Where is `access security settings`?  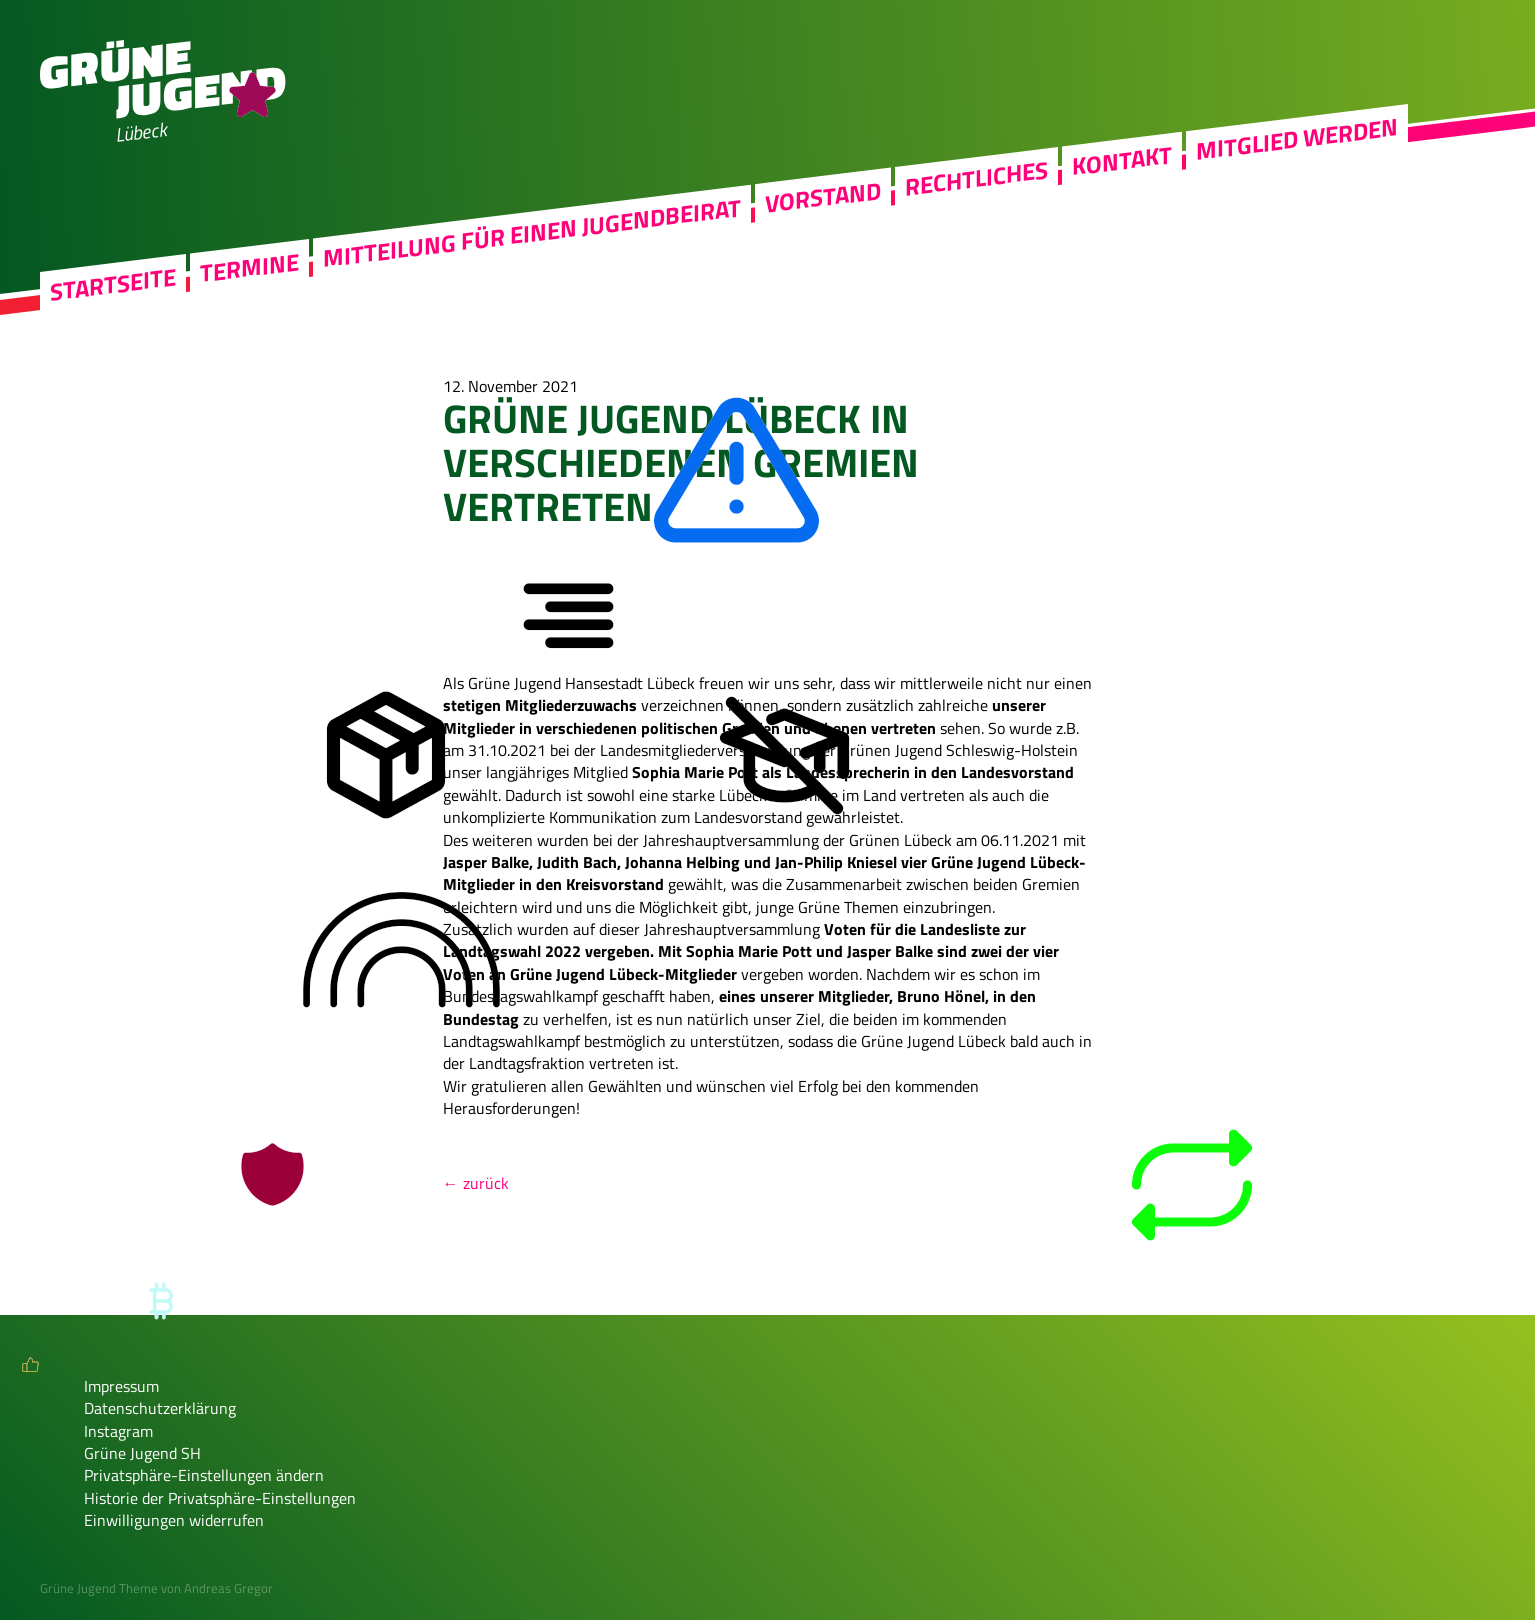 access security settings is located at coordinates (272, 1174).